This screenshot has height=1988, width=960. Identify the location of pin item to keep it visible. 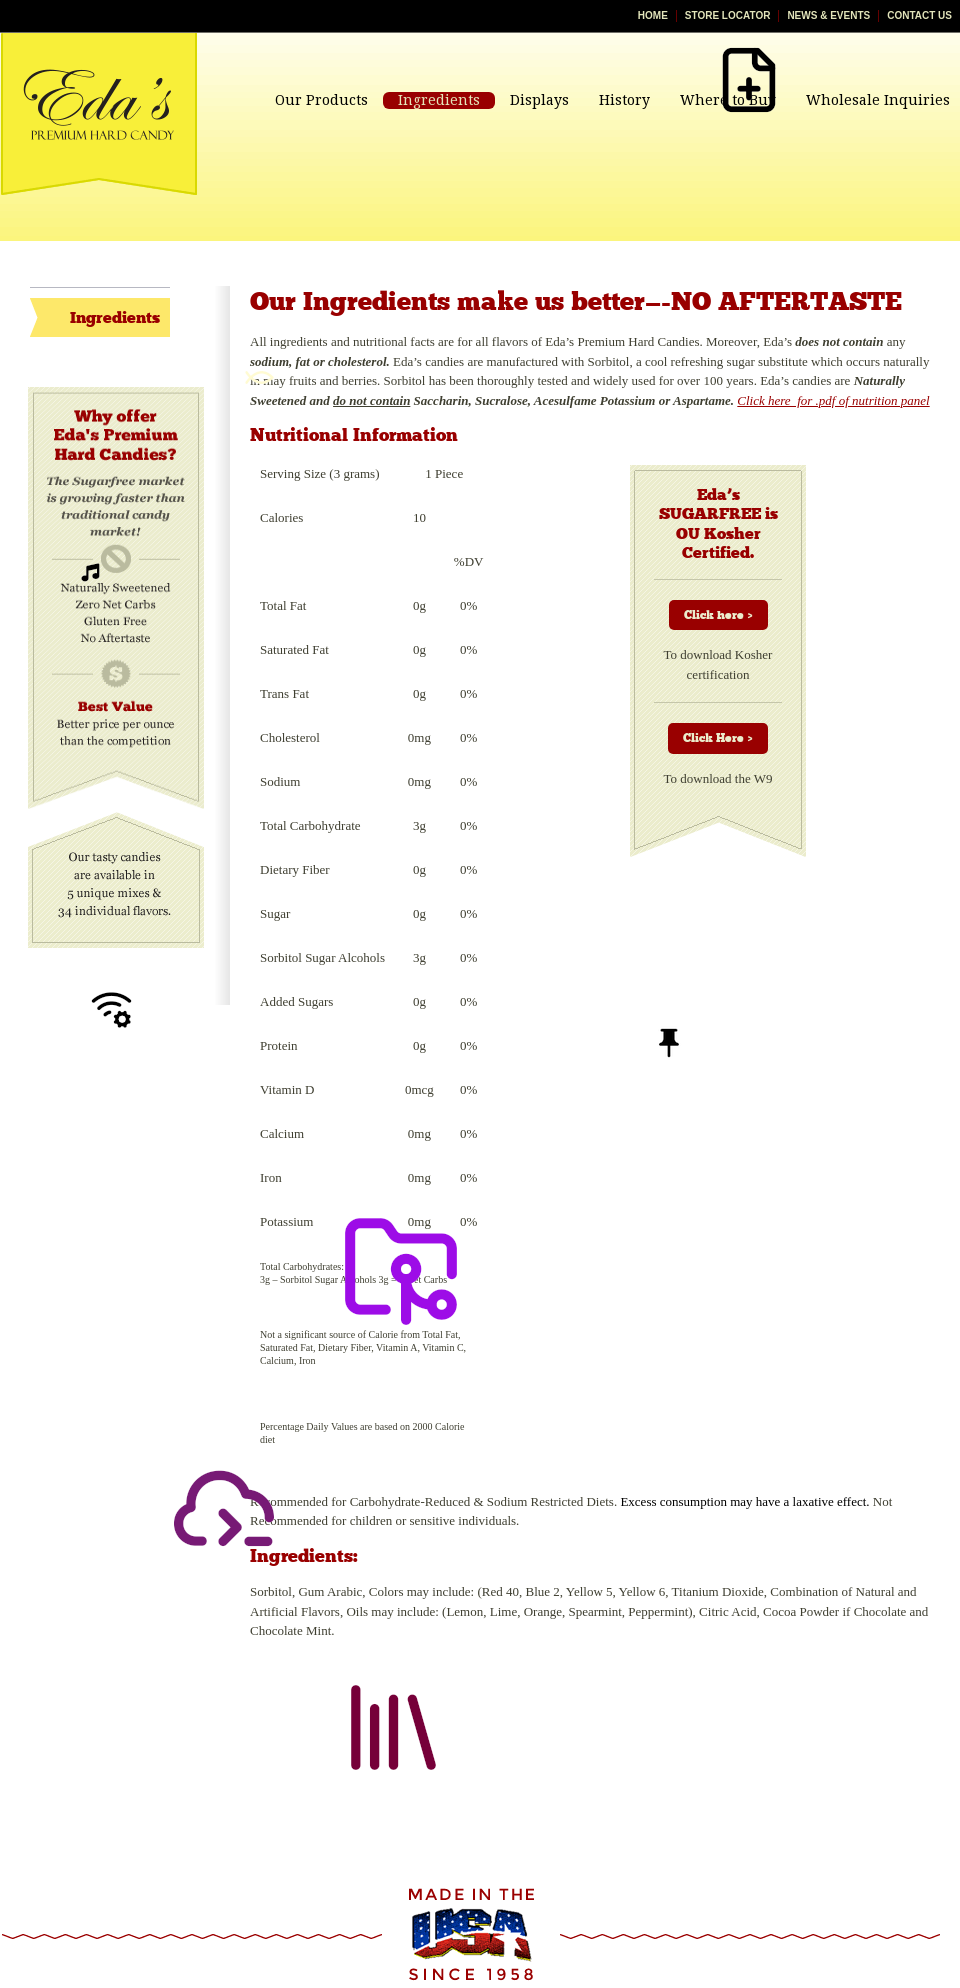
(669, 1043).